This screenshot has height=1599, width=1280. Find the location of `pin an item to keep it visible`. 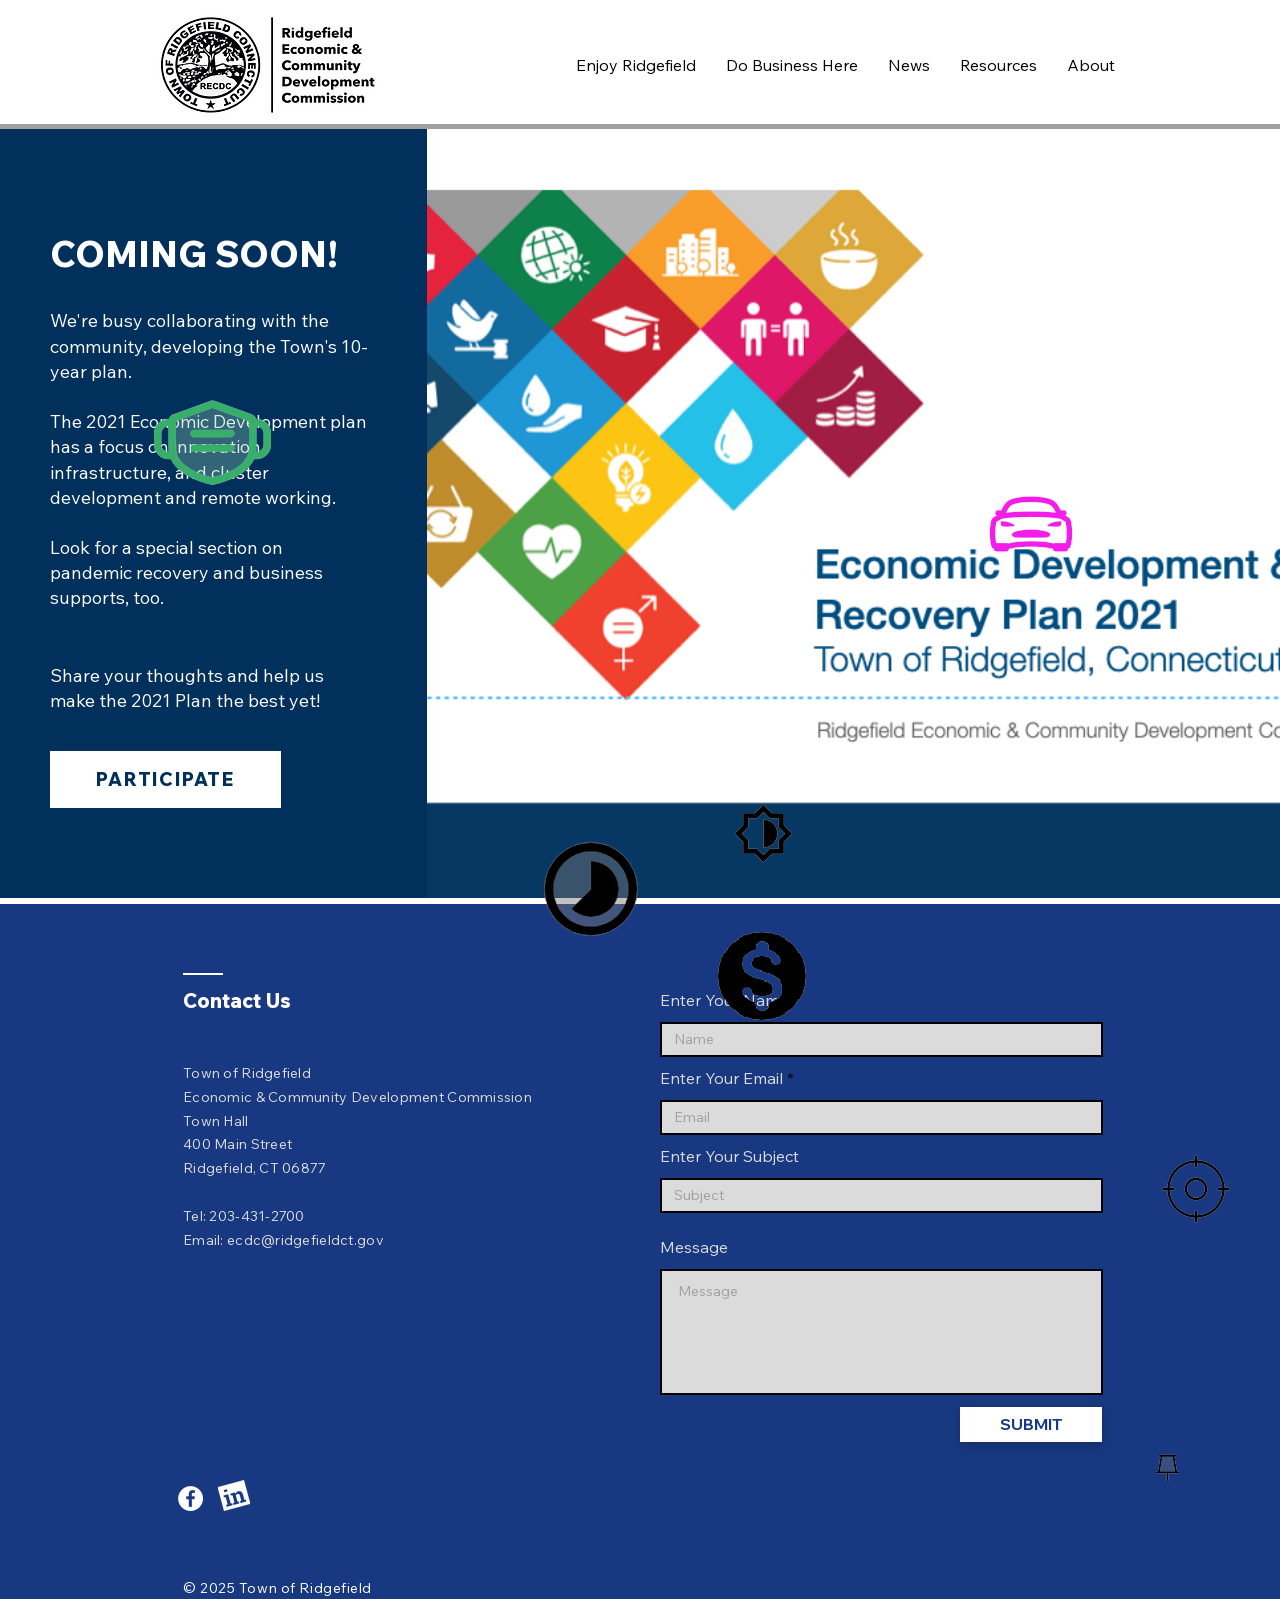

pin an item to keep it visible is located at coordinates (1167, 1466).